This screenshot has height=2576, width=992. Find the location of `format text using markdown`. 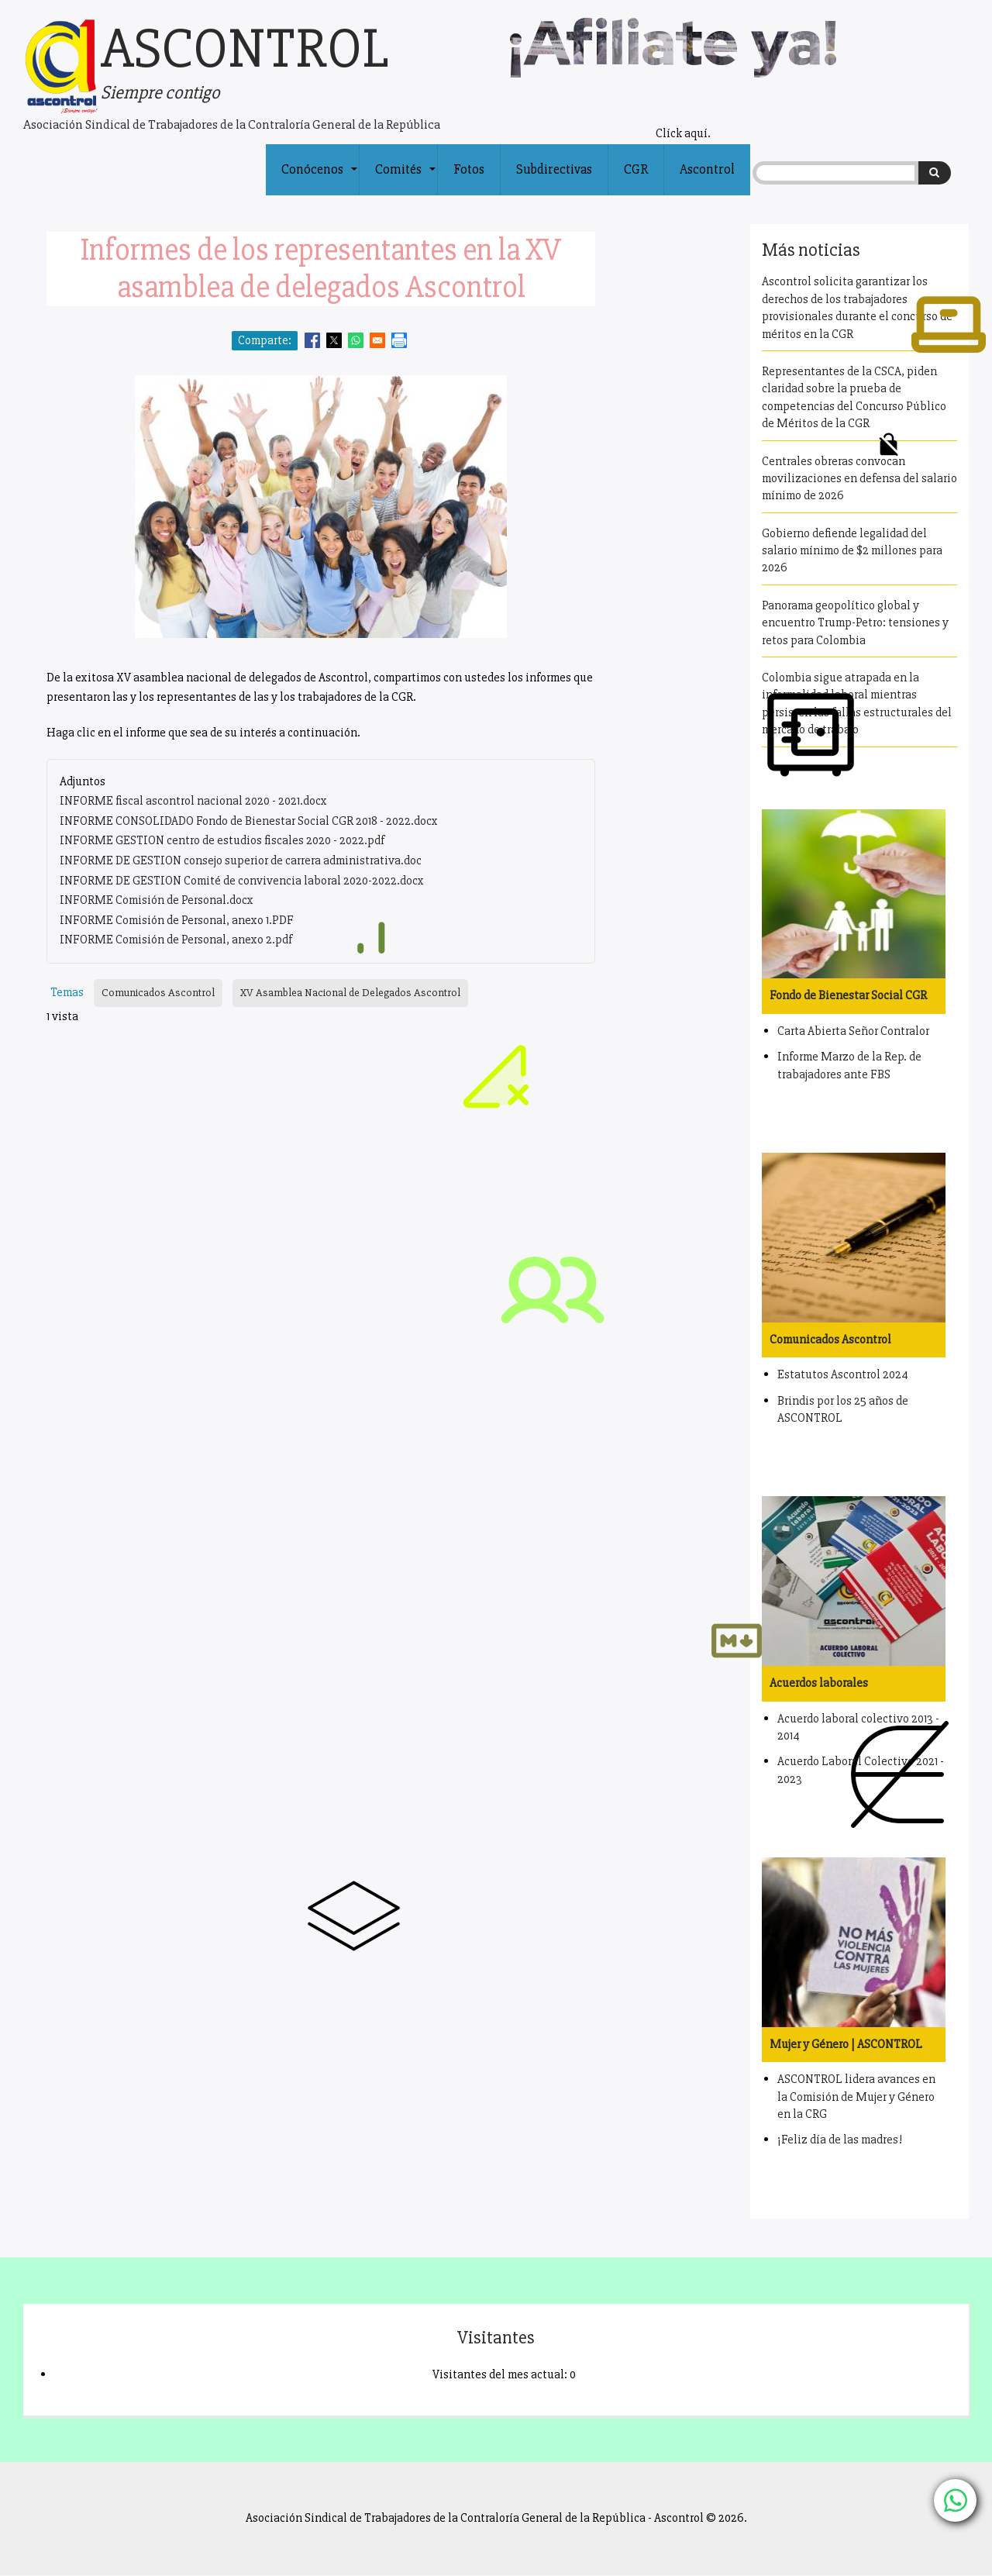

format text using markdown is located at coordinates (736, 1640).